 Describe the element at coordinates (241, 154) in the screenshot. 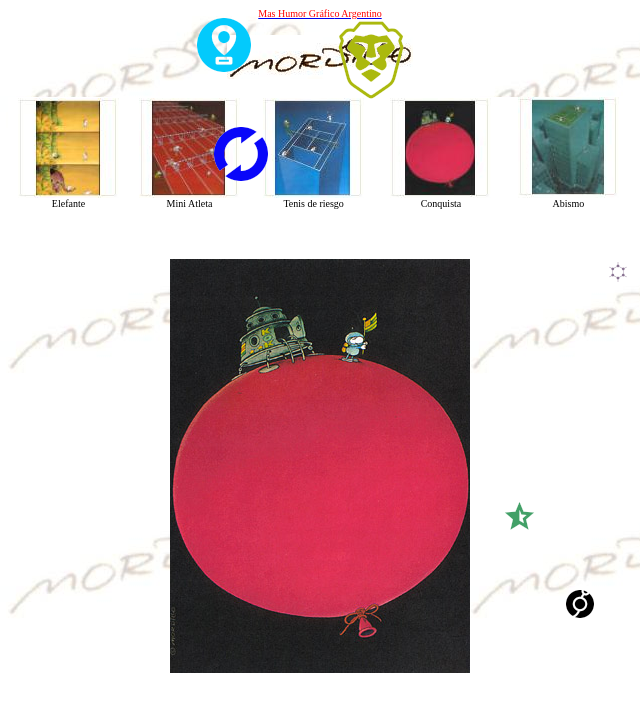

I see `open MLflow machine learning platform` at that location.